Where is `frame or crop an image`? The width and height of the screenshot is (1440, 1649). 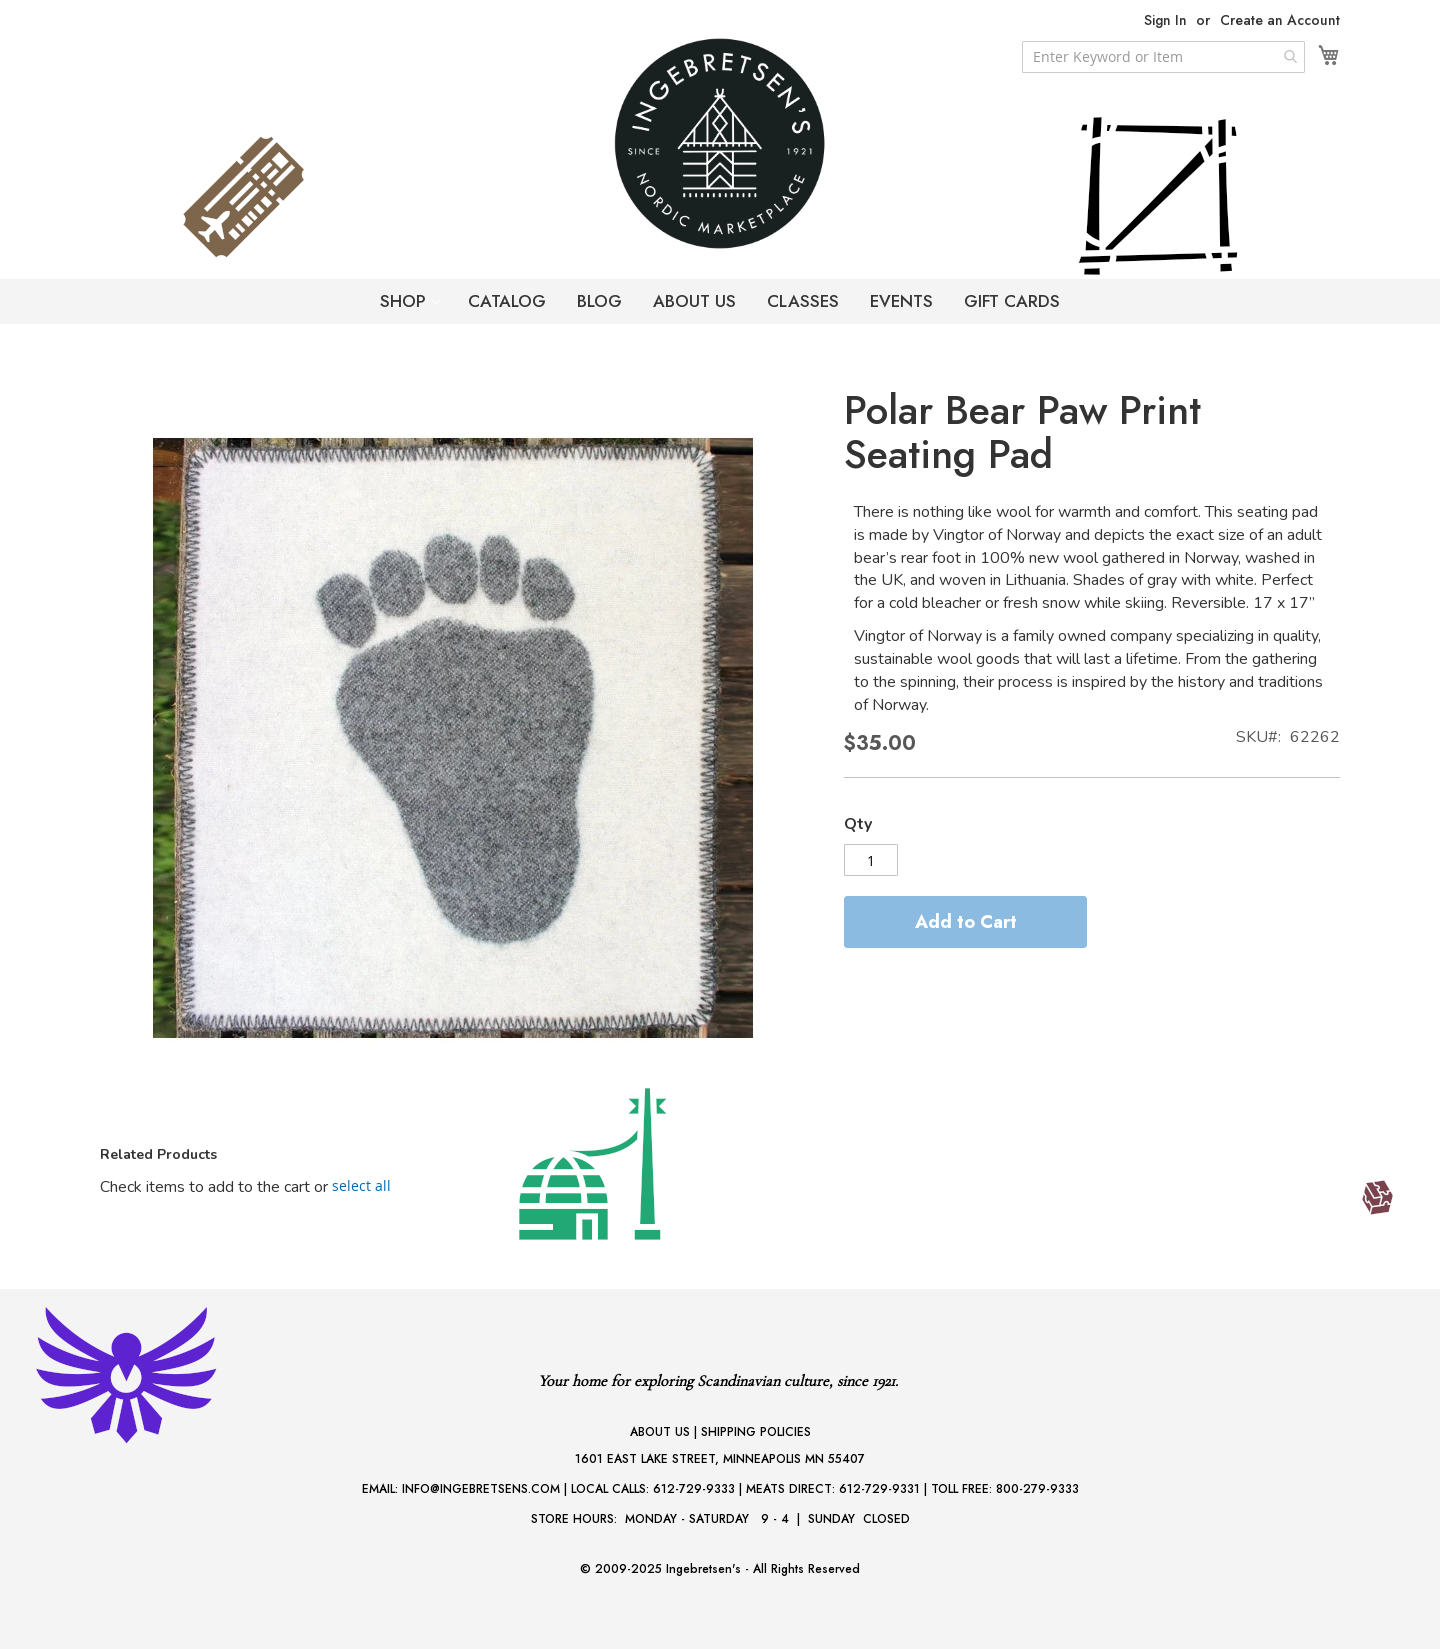 frame or crop an image is located at coordinates (1158, 196).